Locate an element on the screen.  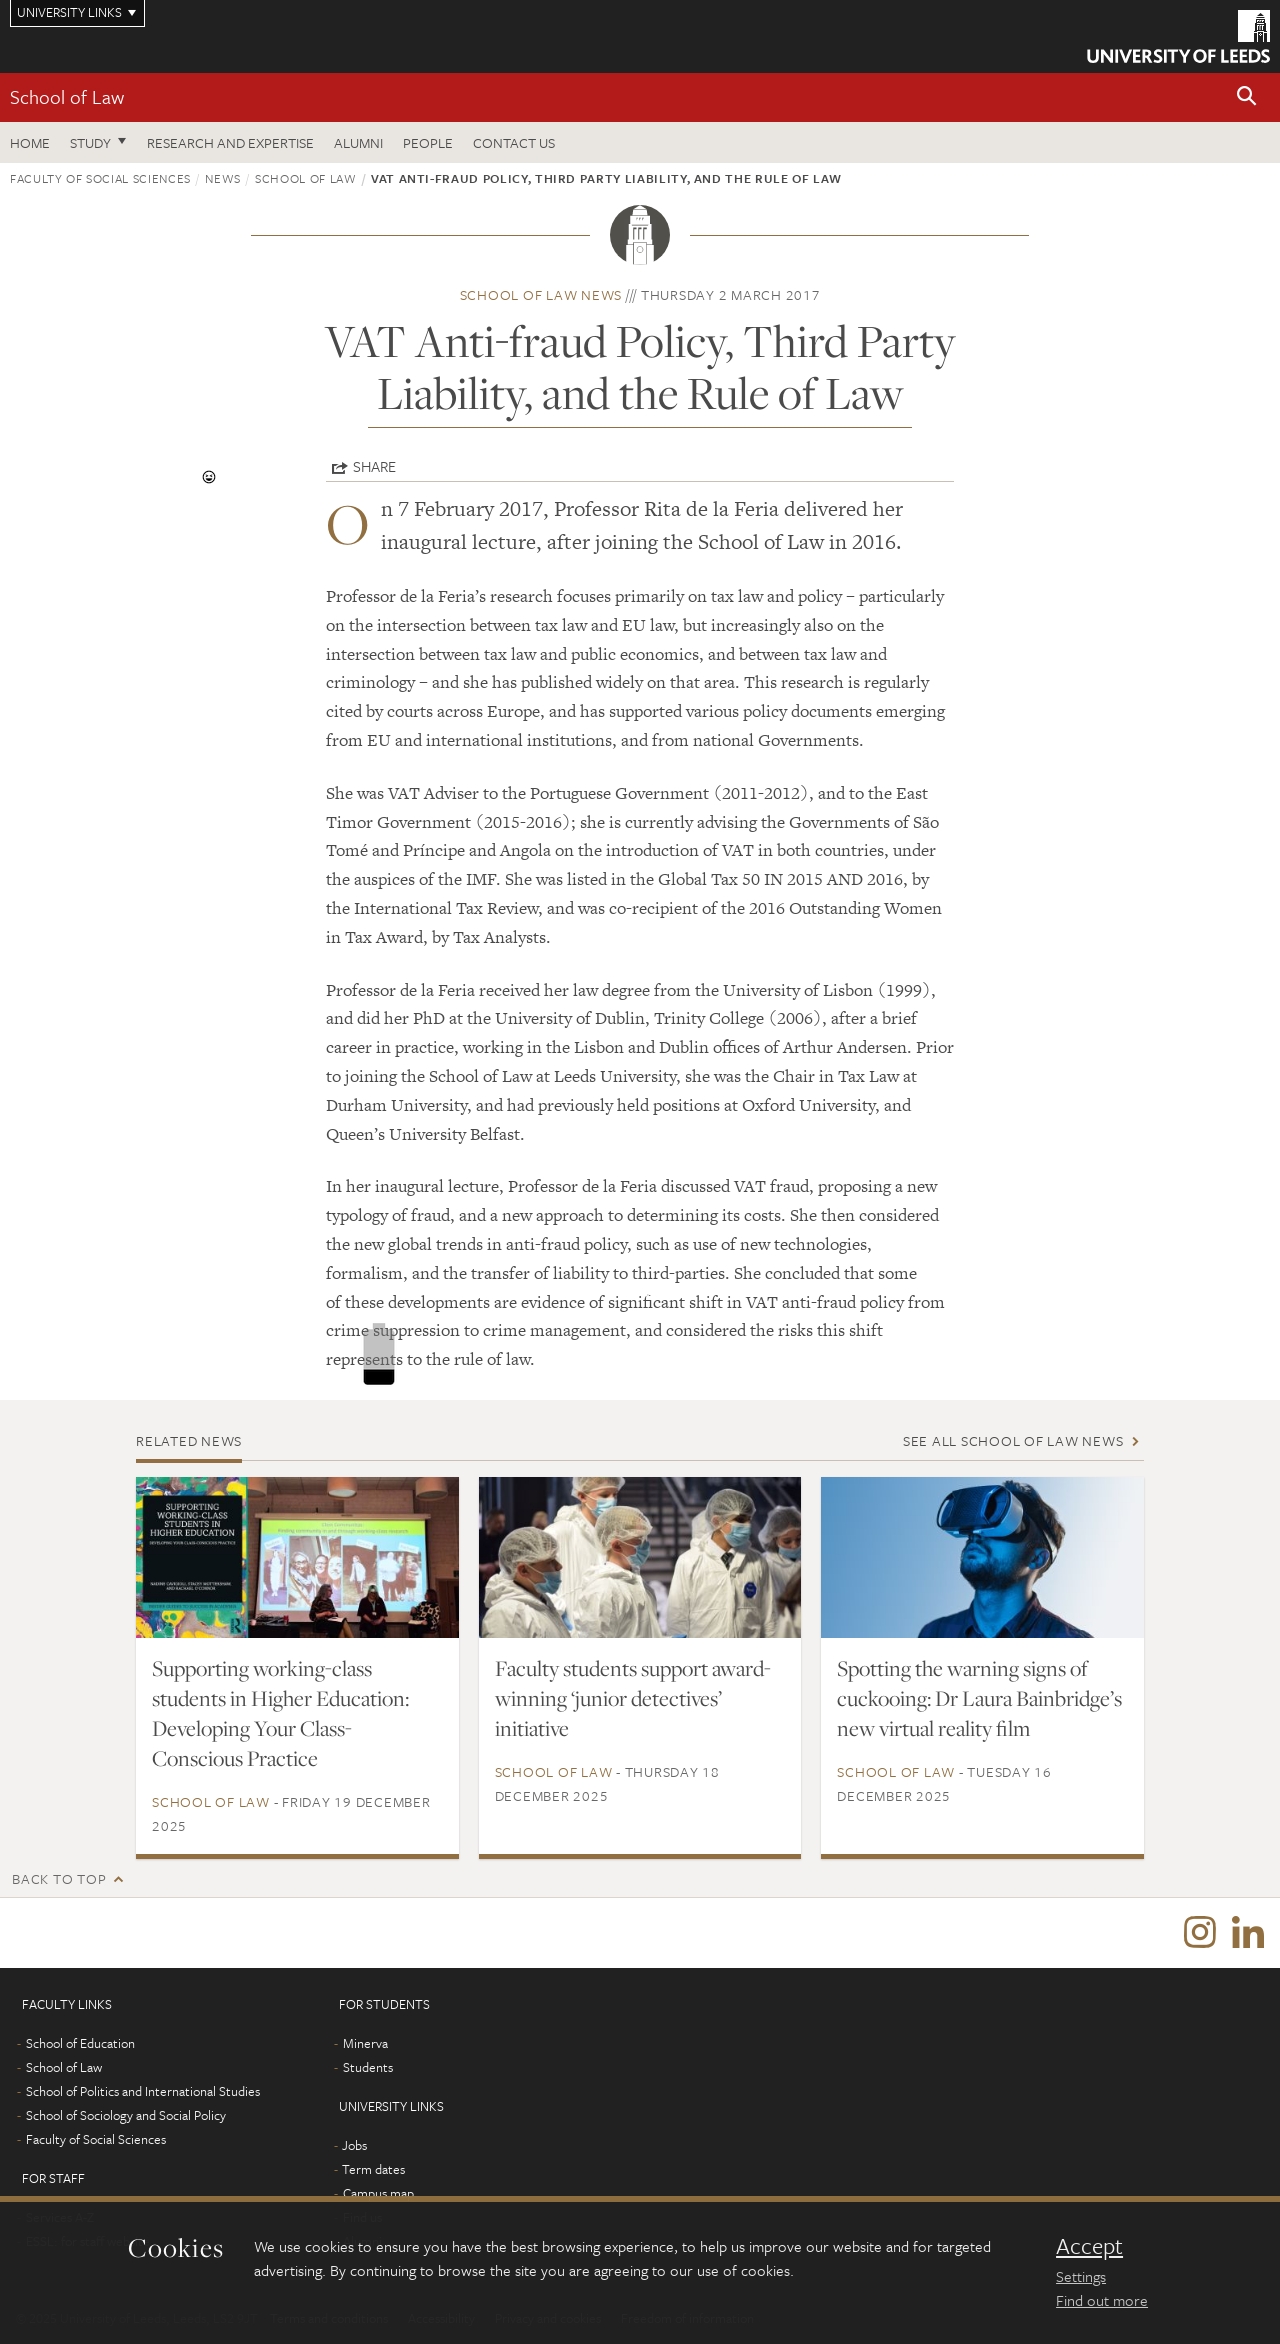
indicates low battery level at 20% is located at coordinates (379, 1354).